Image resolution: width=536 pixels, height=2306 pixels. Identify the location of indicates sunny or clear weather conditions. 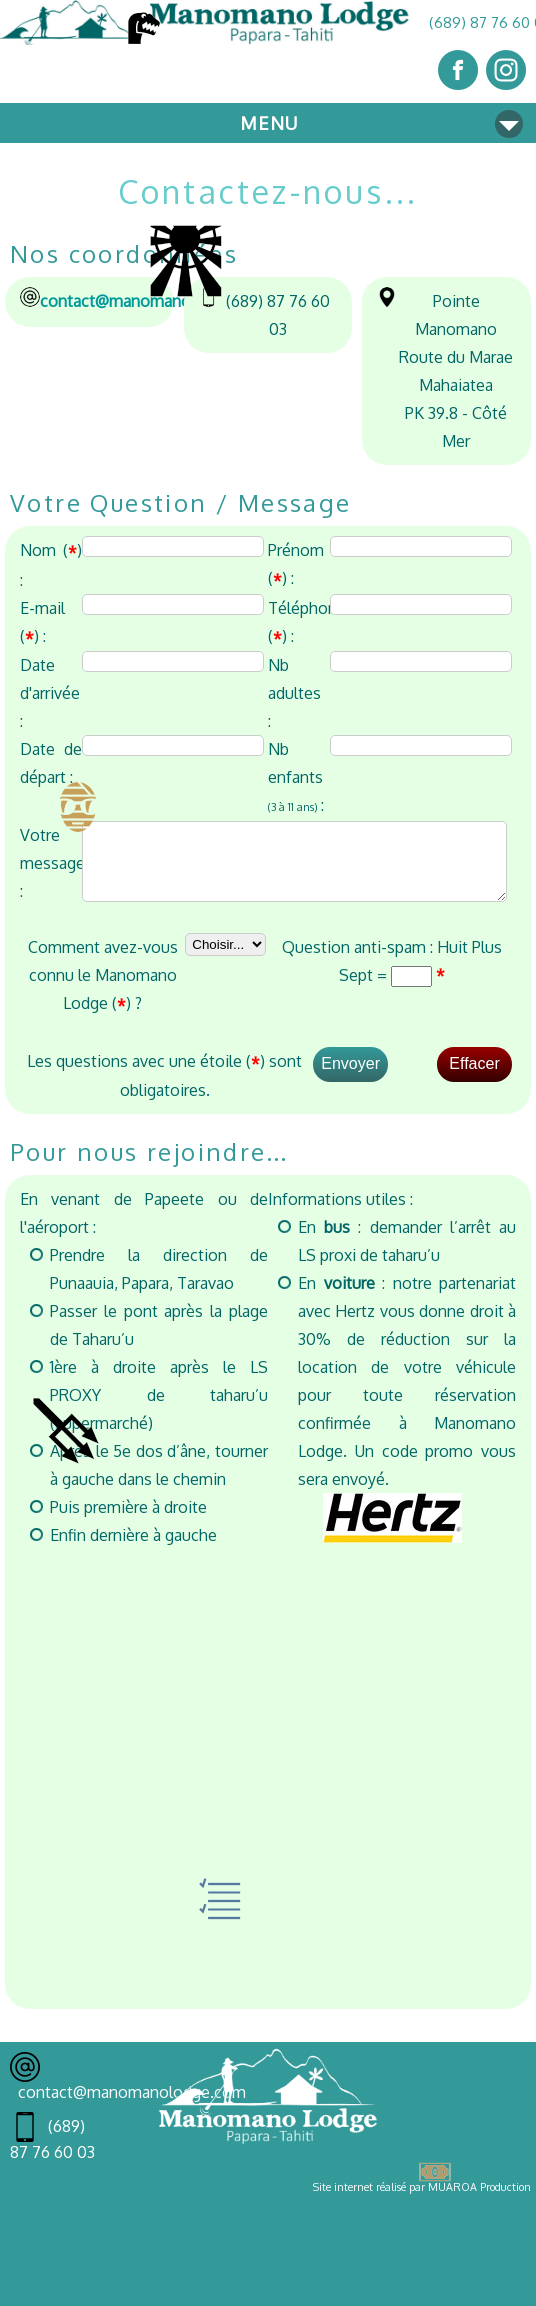
(186, 261).